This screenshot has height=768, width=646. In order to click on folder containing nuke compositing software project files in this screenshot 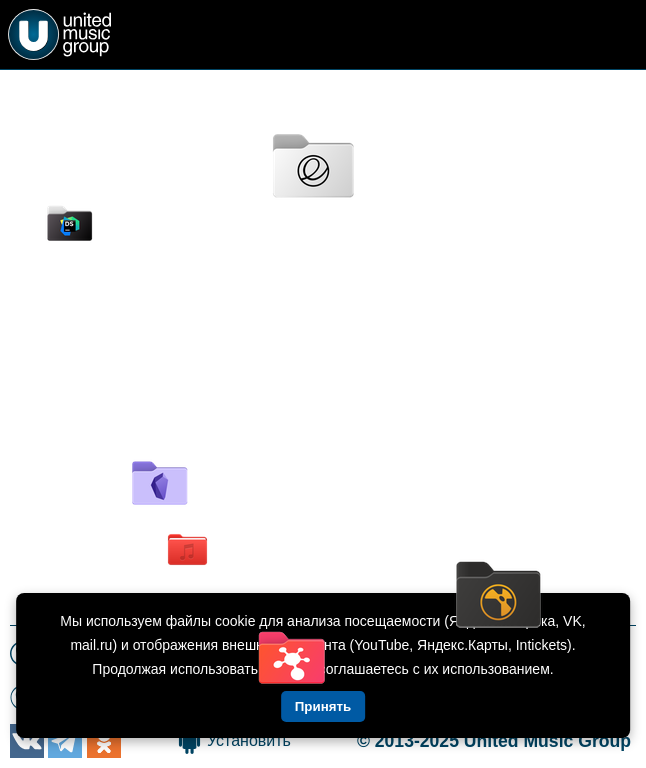, I will do `click(498, 597)`.